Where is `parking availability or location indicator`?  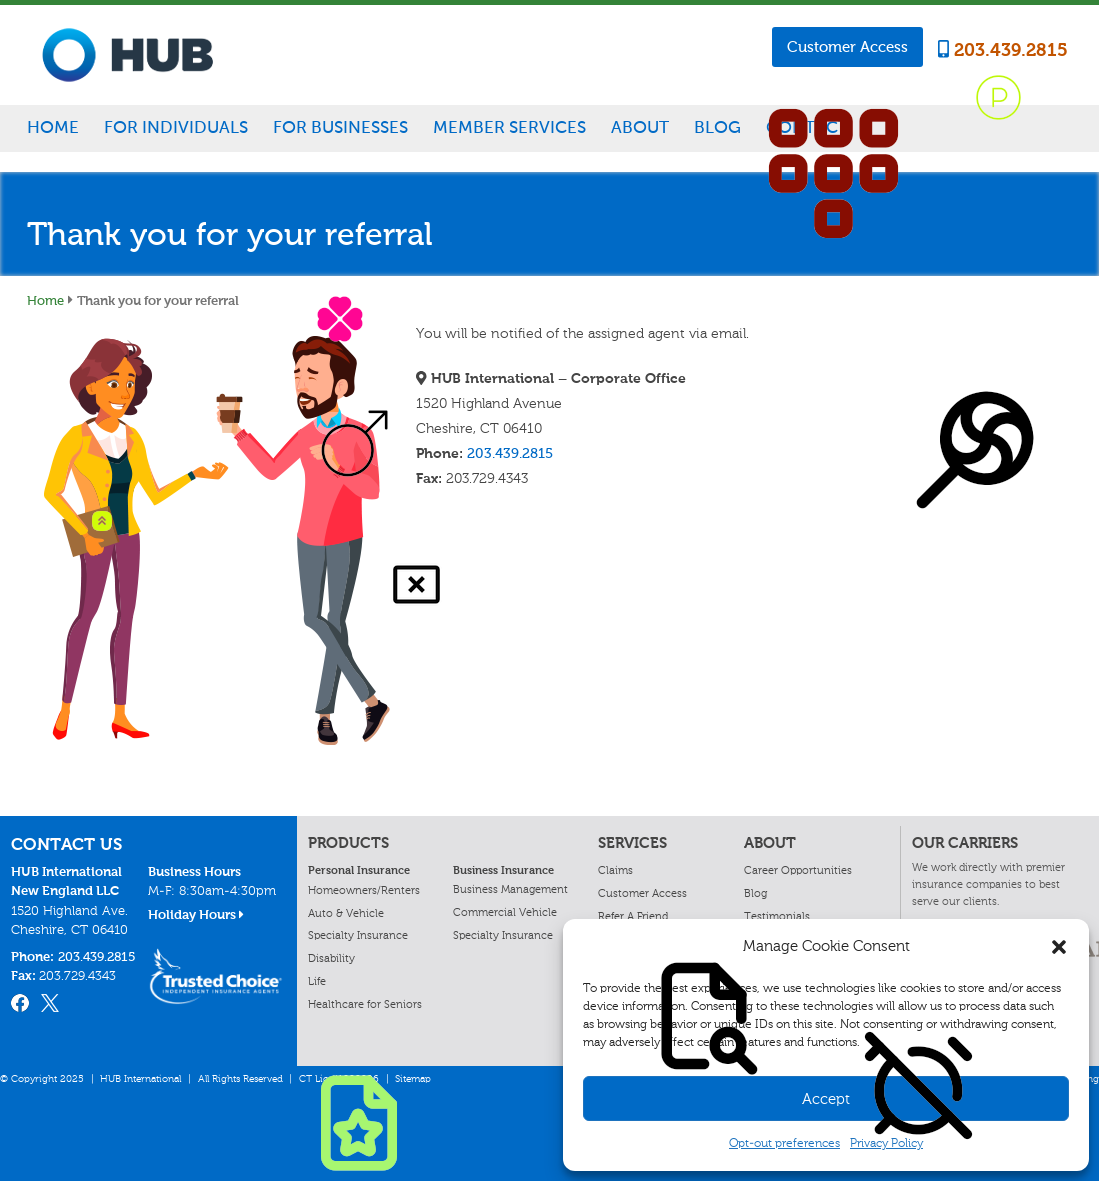
parking availability or location indicator is located at coordinates (998, 97).